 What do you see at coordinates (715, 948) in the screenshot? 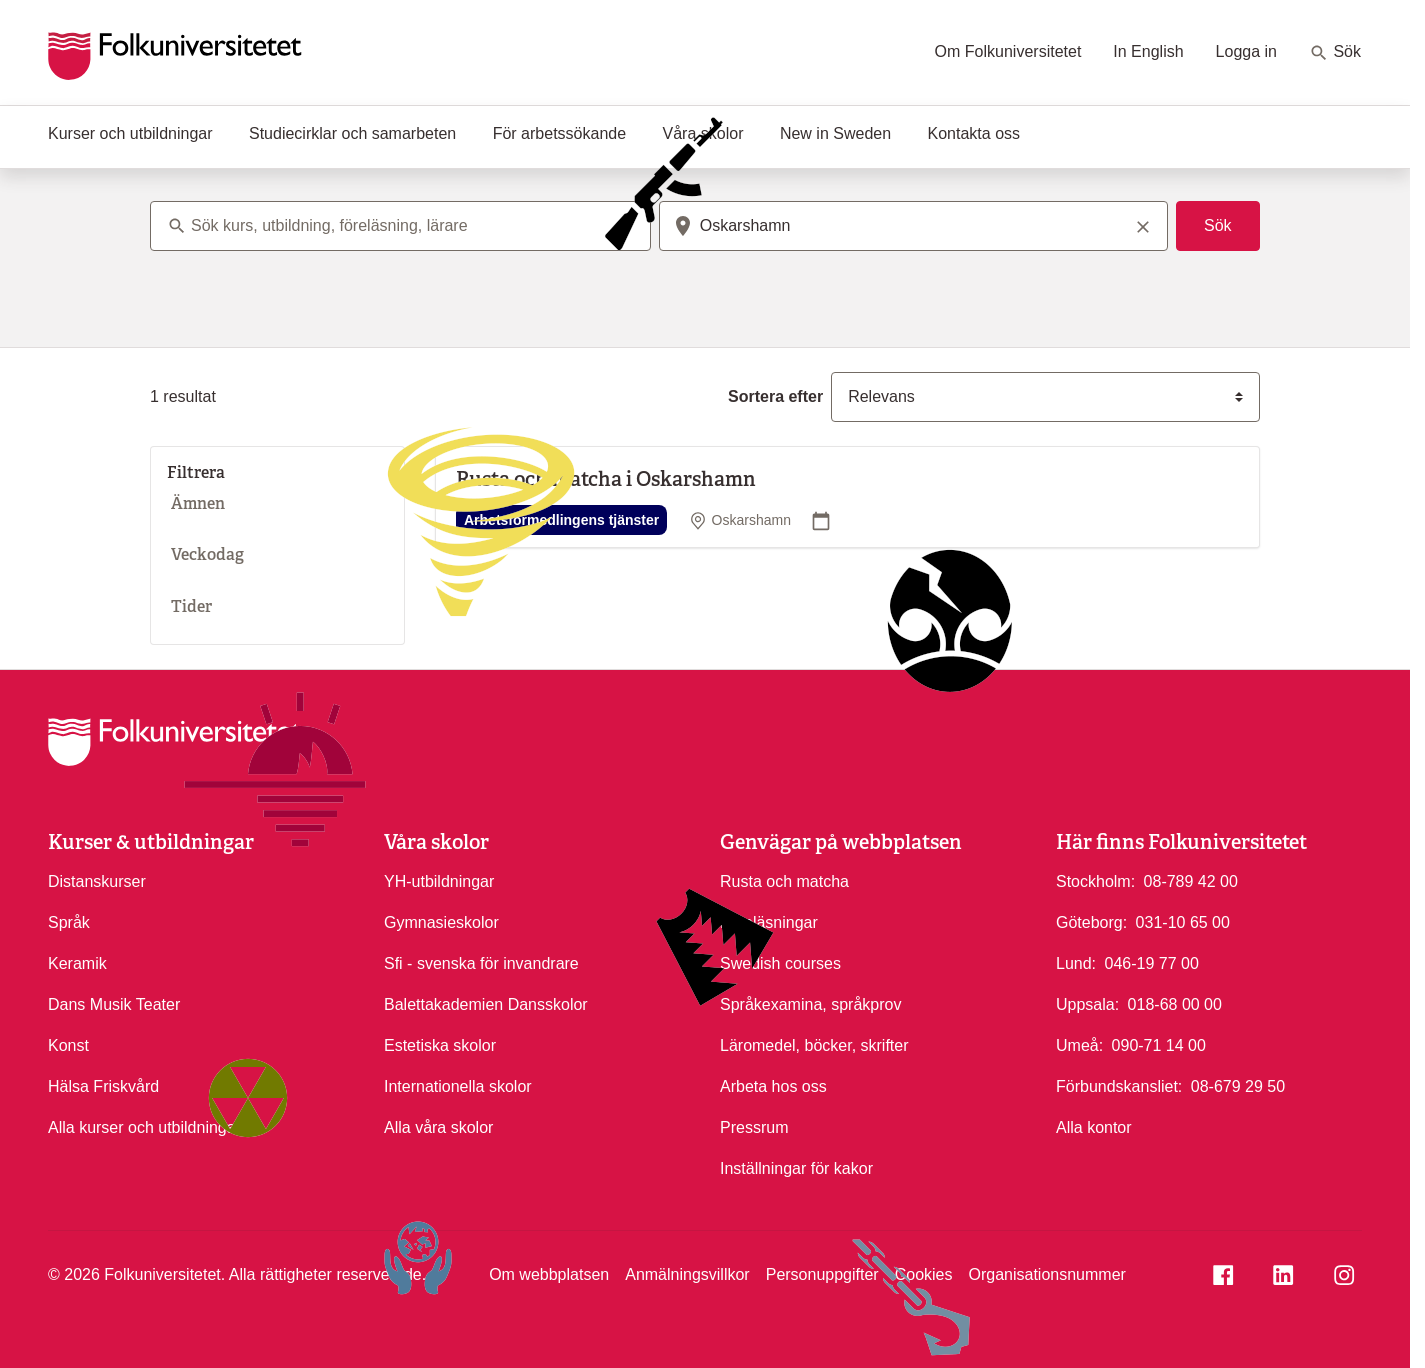
I see `attach or clip items together` at bounding box center [715, 948].